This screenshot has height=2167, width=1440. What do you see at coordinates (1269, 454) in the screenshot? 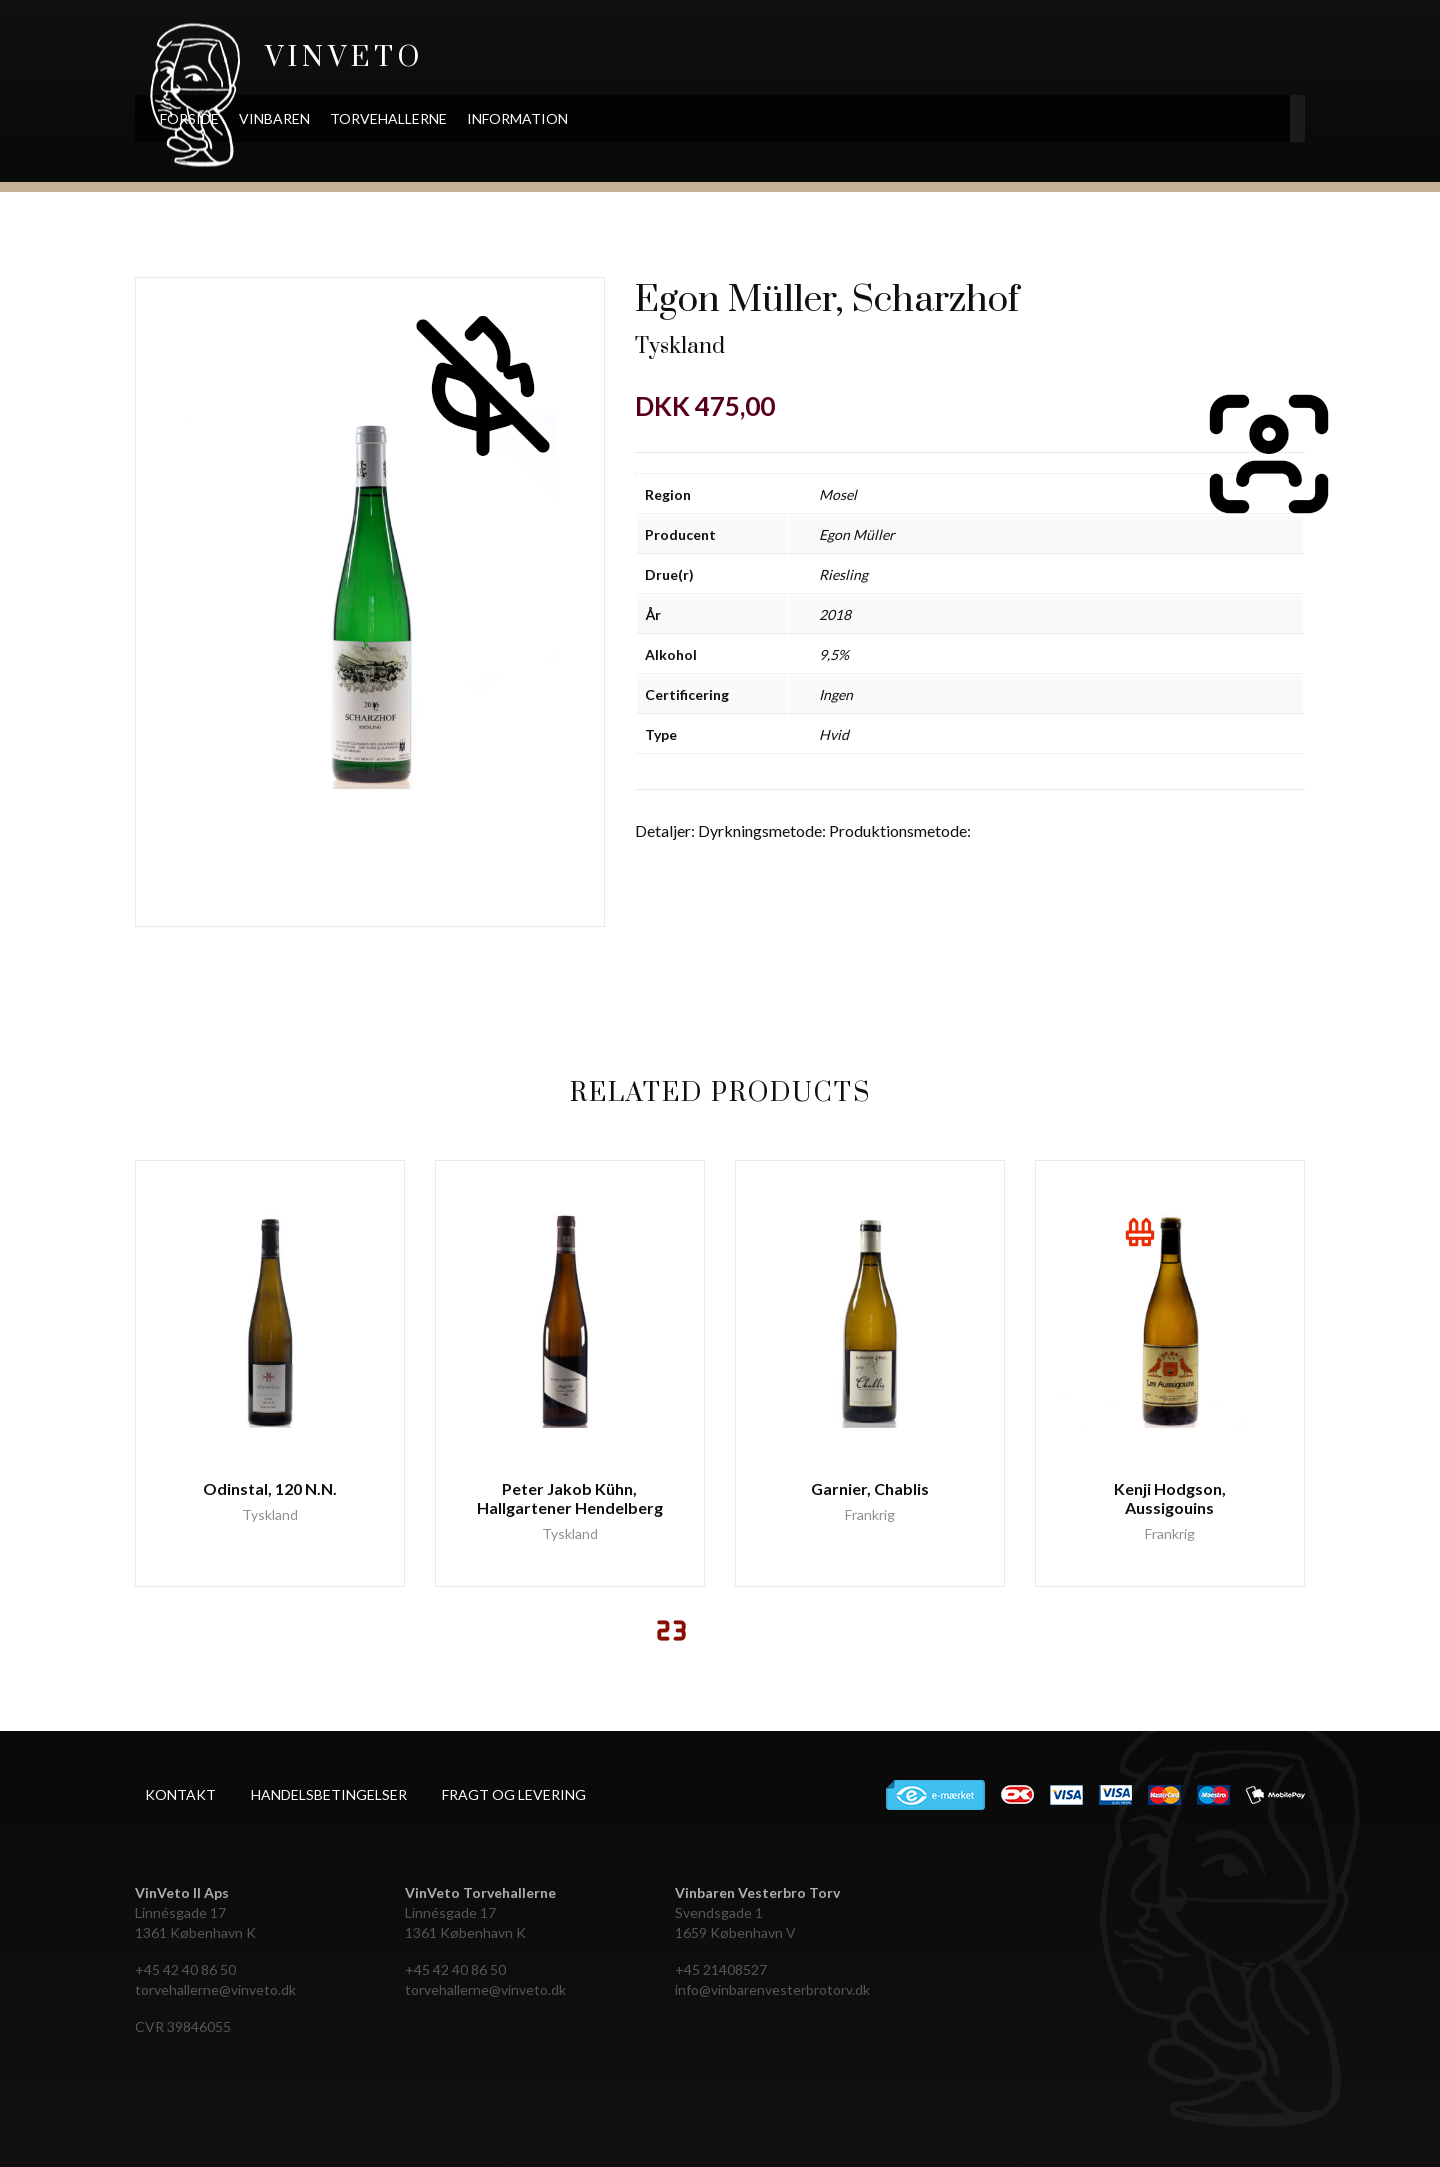
I see `scan or verify user identity` at bounding box center [1269, 454].